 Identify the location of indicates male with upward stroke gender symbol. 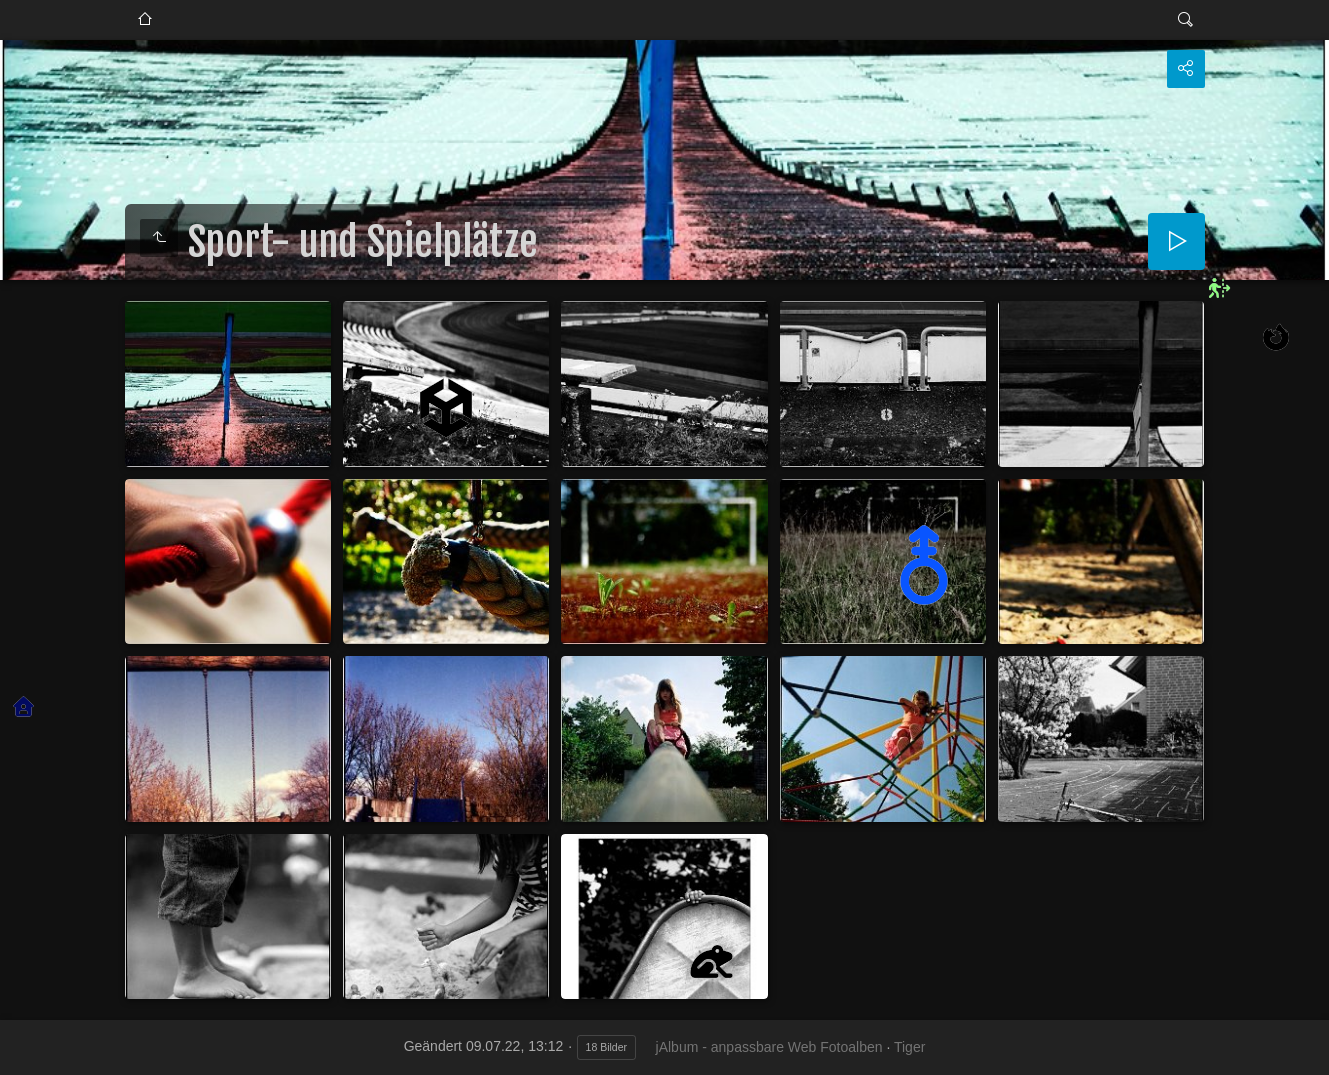
(924, 566).